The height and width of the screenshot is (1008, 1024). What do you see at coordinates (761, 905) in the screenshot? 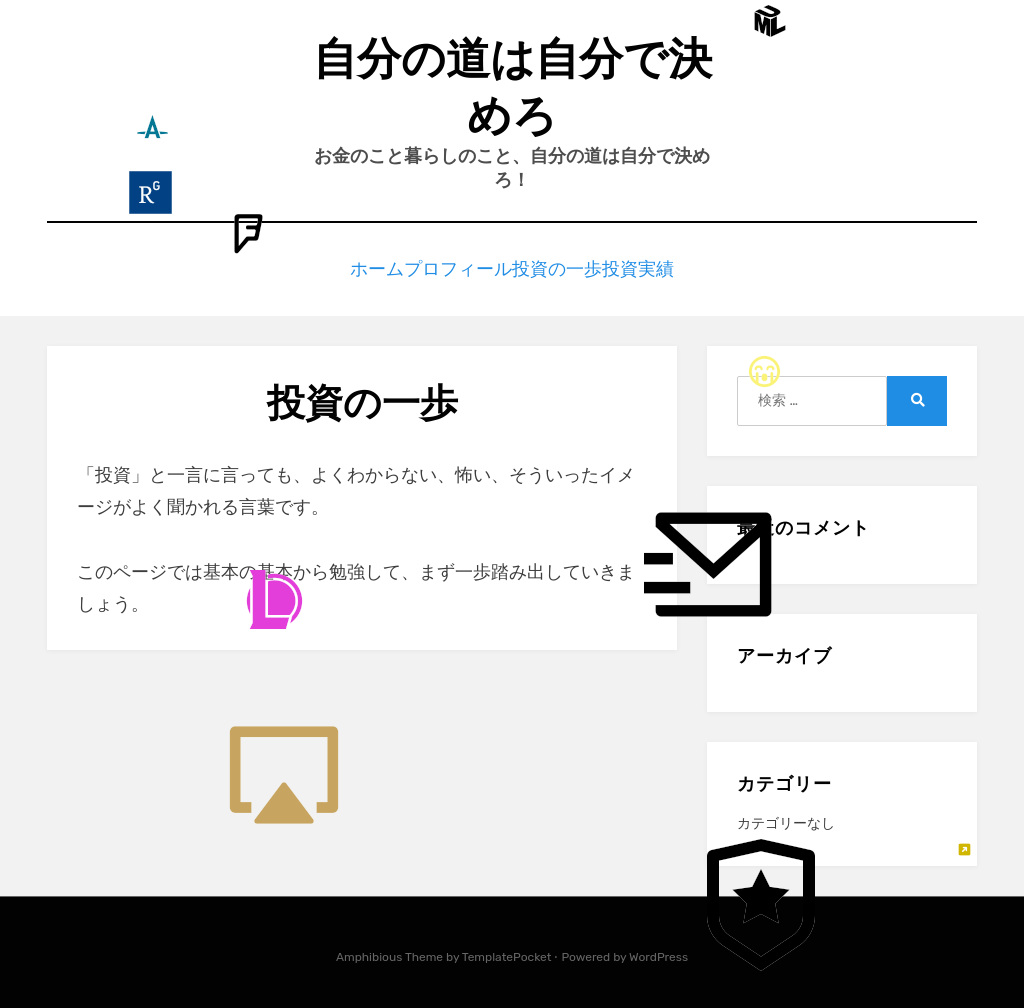
I see `indicates premium or verified security status` at bounding box center [761, 905].